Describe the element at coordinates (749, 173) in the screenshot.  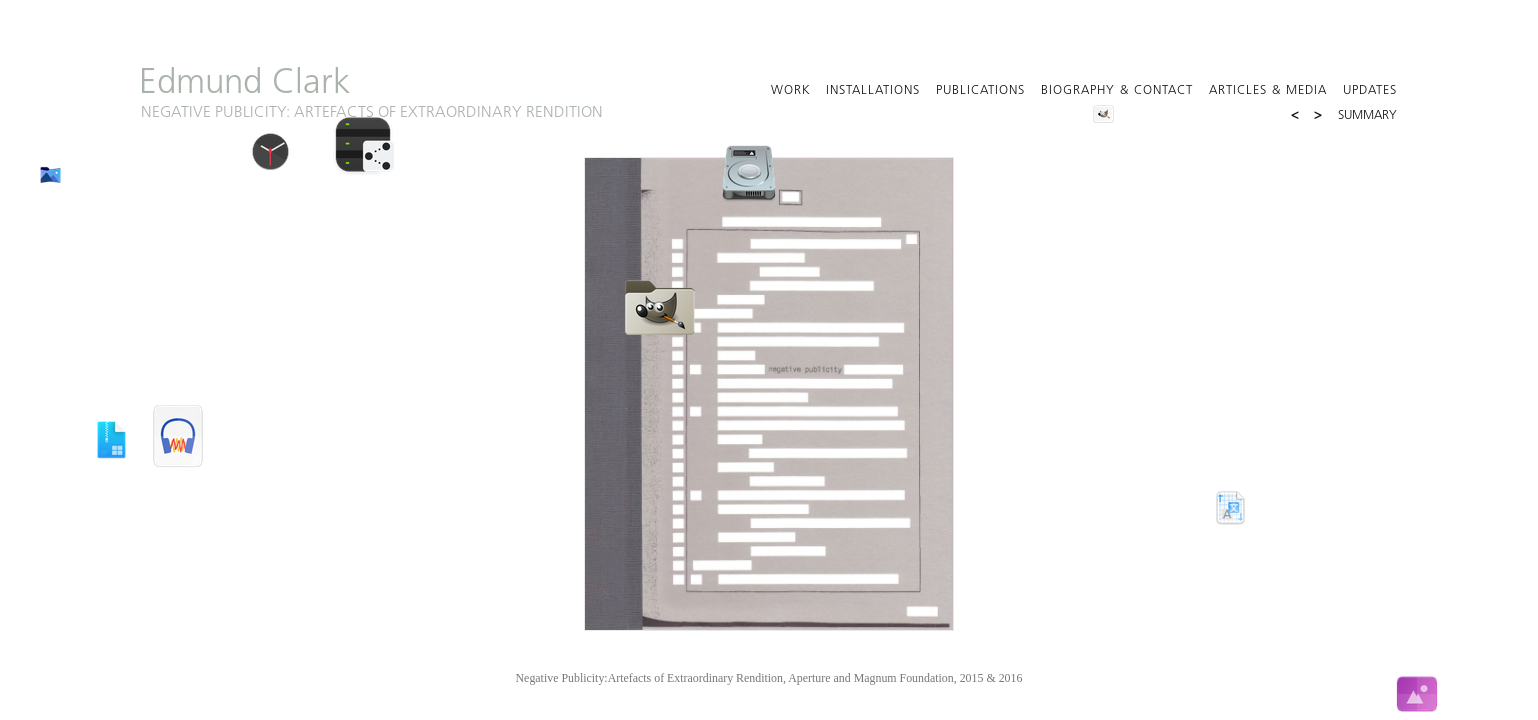
I see `access local hard drive storage` at that location.